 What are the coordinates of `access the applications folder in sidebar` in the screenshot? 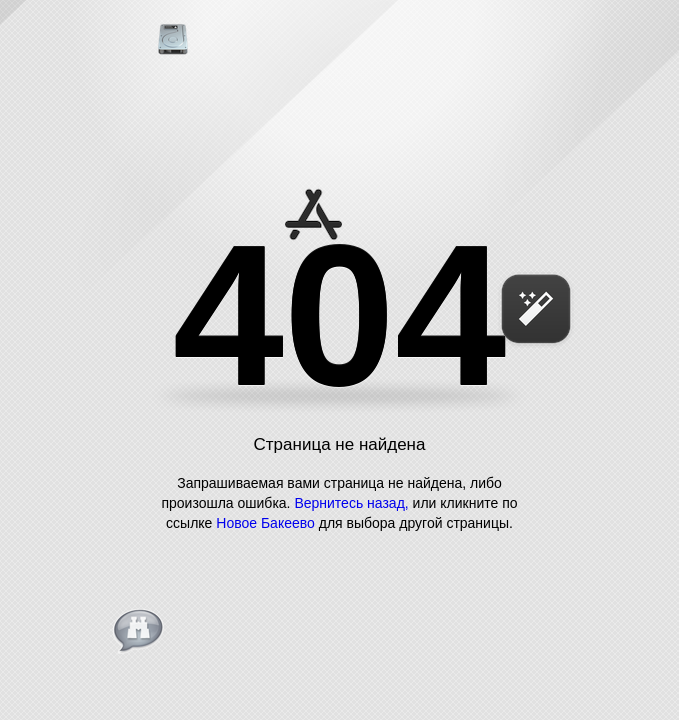 It's located at (313, 214).